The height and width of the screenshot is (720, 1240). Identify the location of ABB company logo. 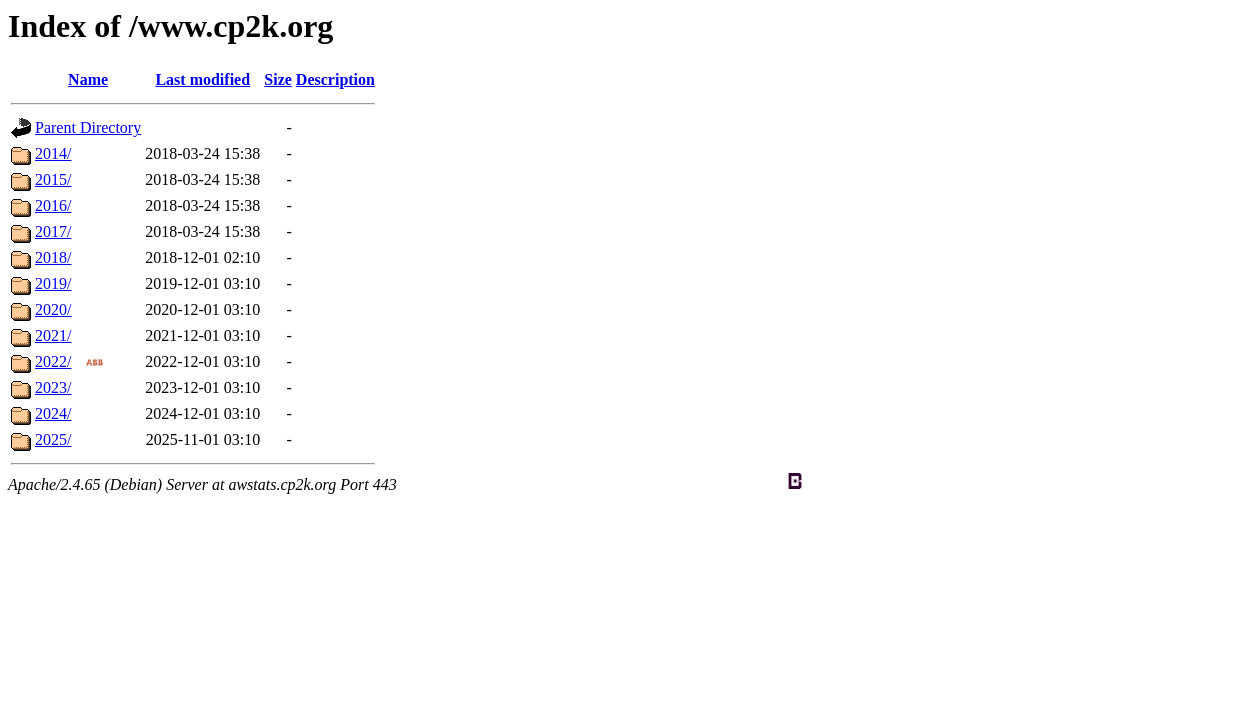
(94, 362).